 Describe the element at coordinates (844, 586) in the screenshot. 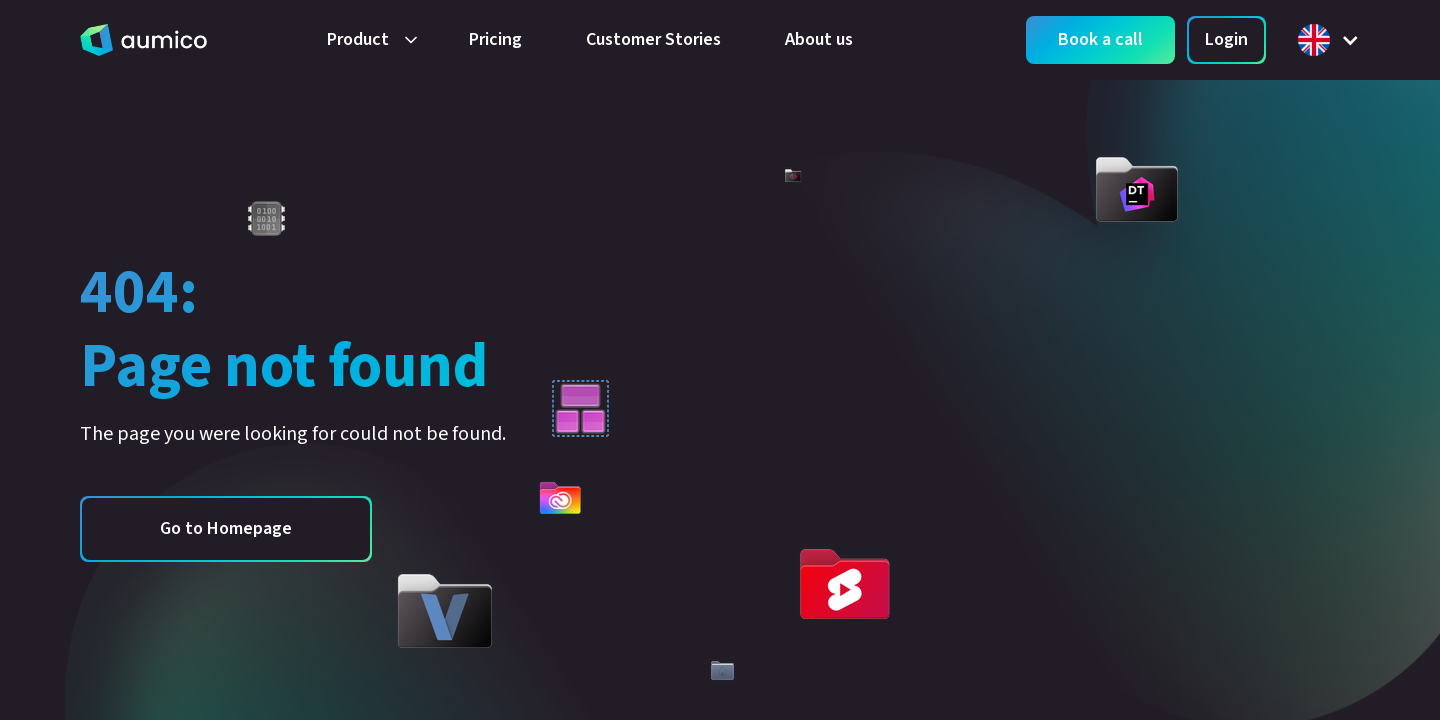

I see `open folder containing YouTube Shorts videos` at that location.